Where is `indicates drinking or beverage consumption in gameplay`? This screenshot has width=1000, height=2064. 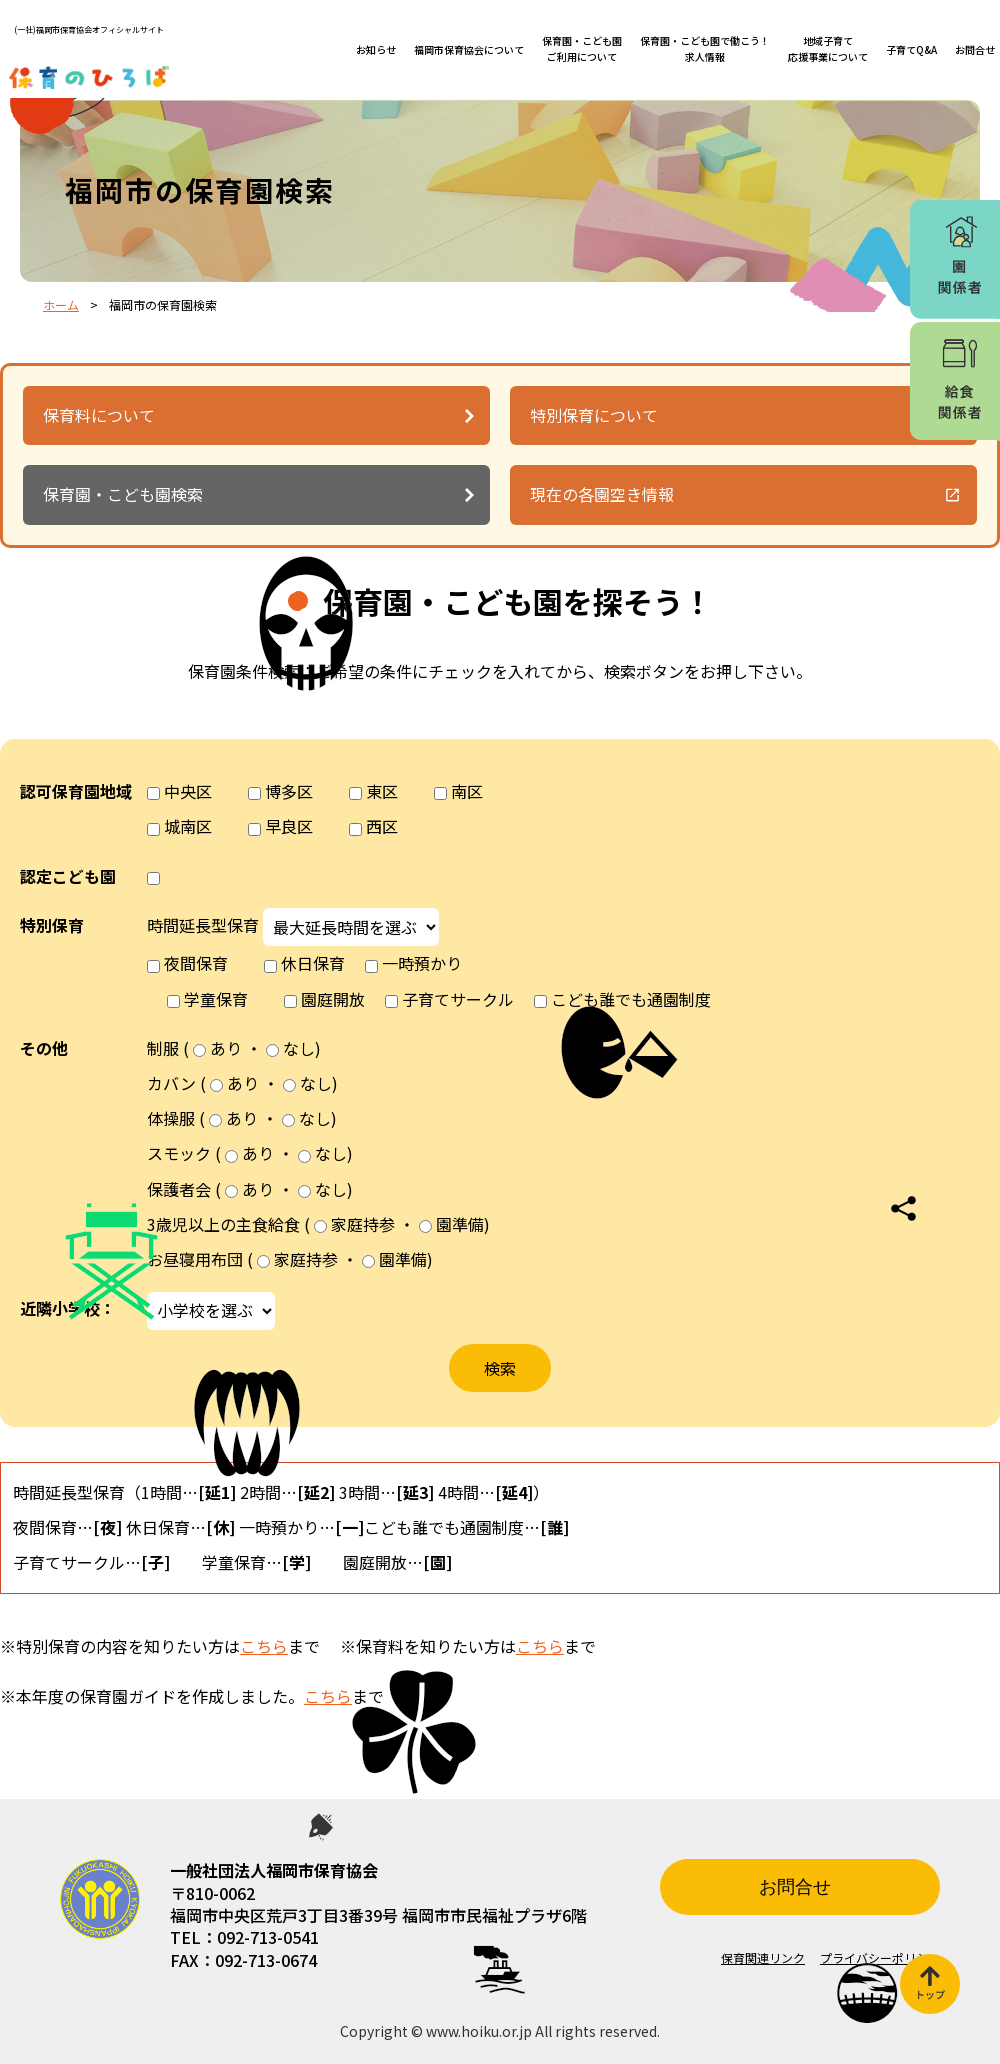 indicates drinking or beverage consumption in gameplay is located at coordinates (619, 1052).